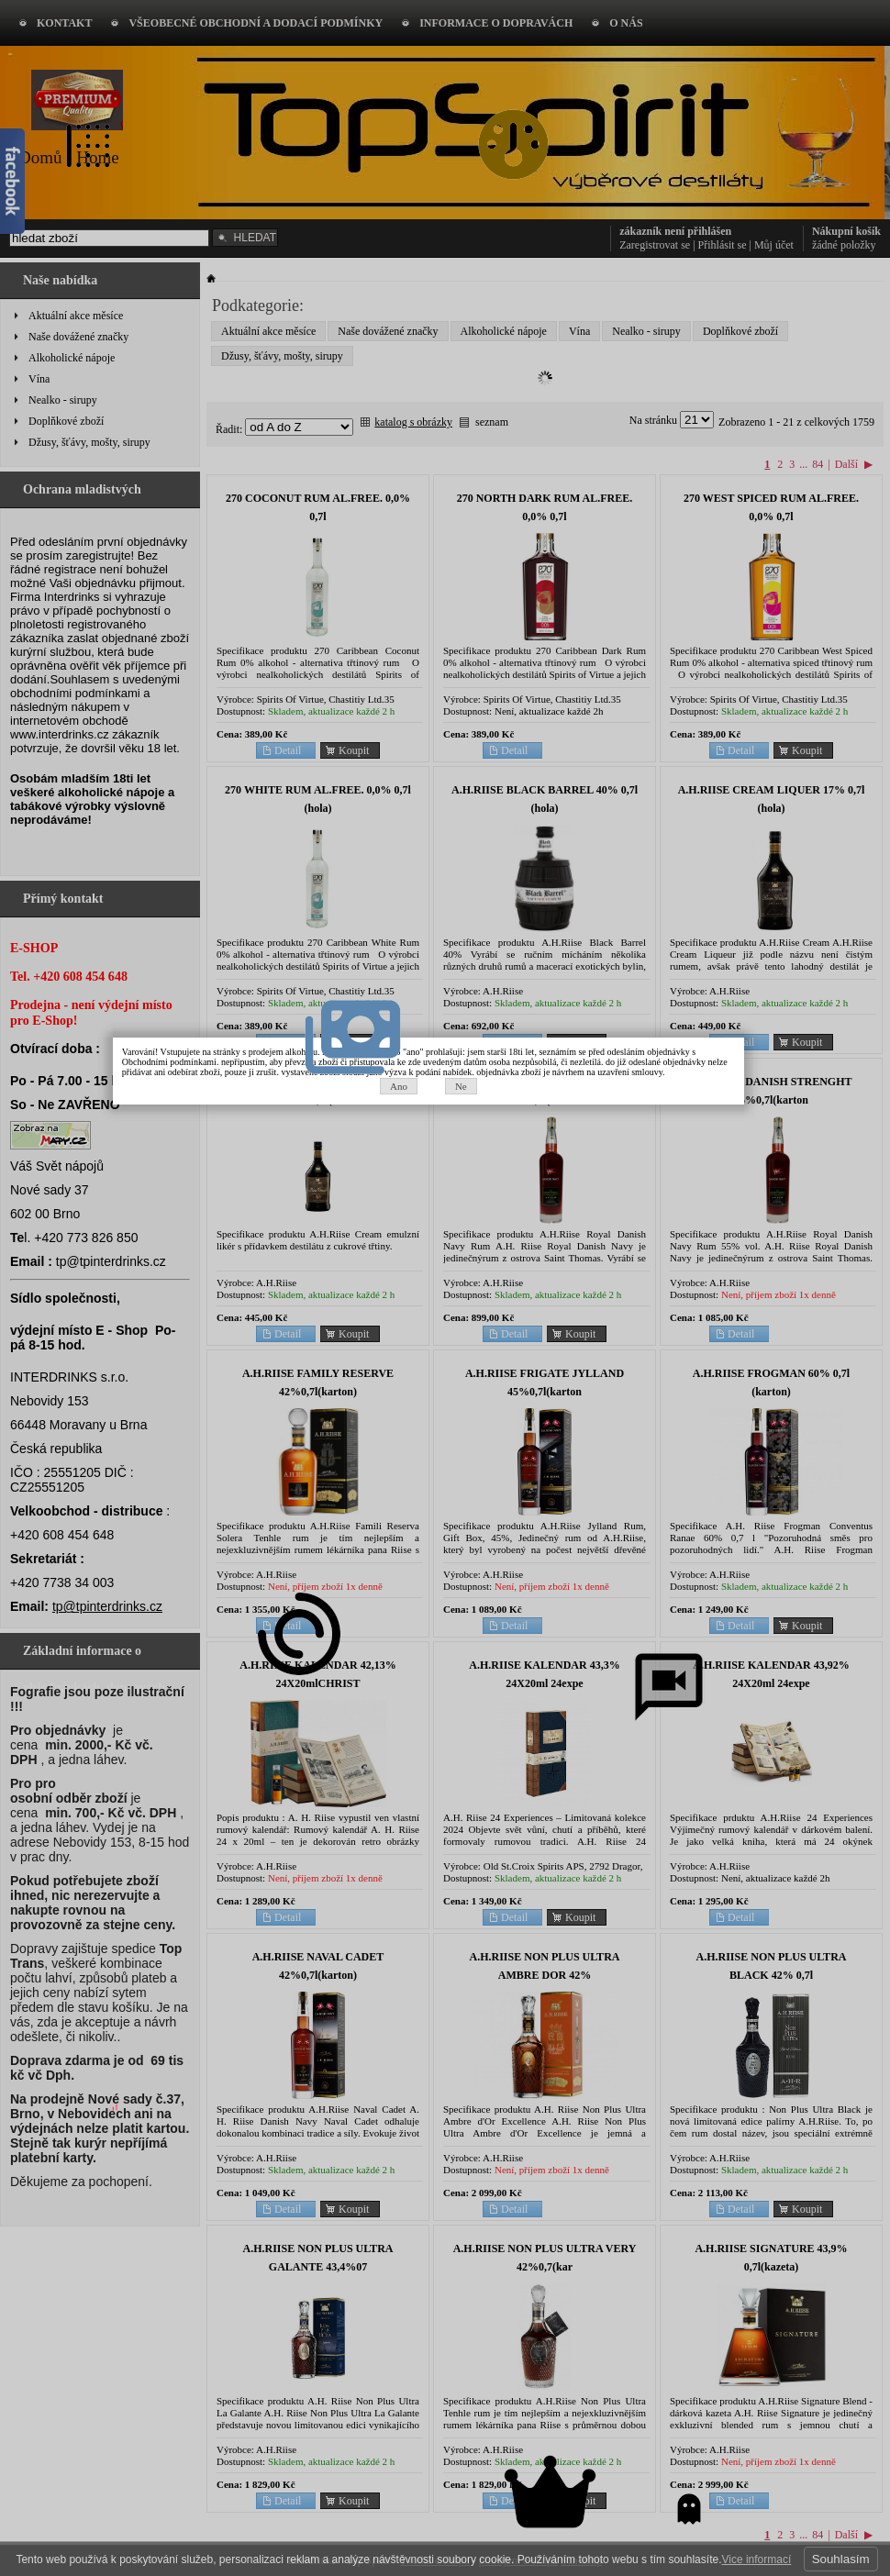 This screenshot has width=890, height=2576. What do you see at coordinates (352, 1037) in the screenshot?
I see `view payment or billing information` at bounding box center [352, 1037].